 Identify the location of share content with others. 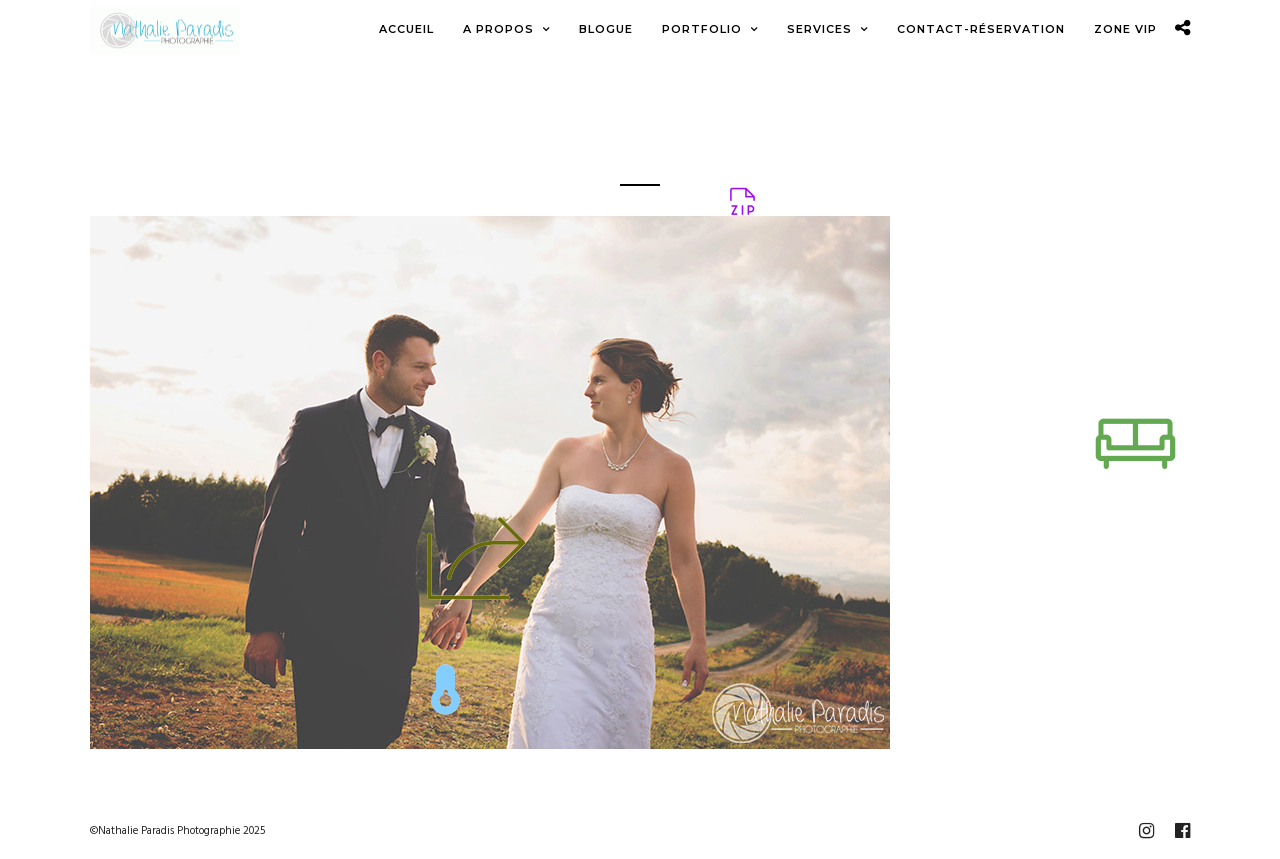
(476, 554).